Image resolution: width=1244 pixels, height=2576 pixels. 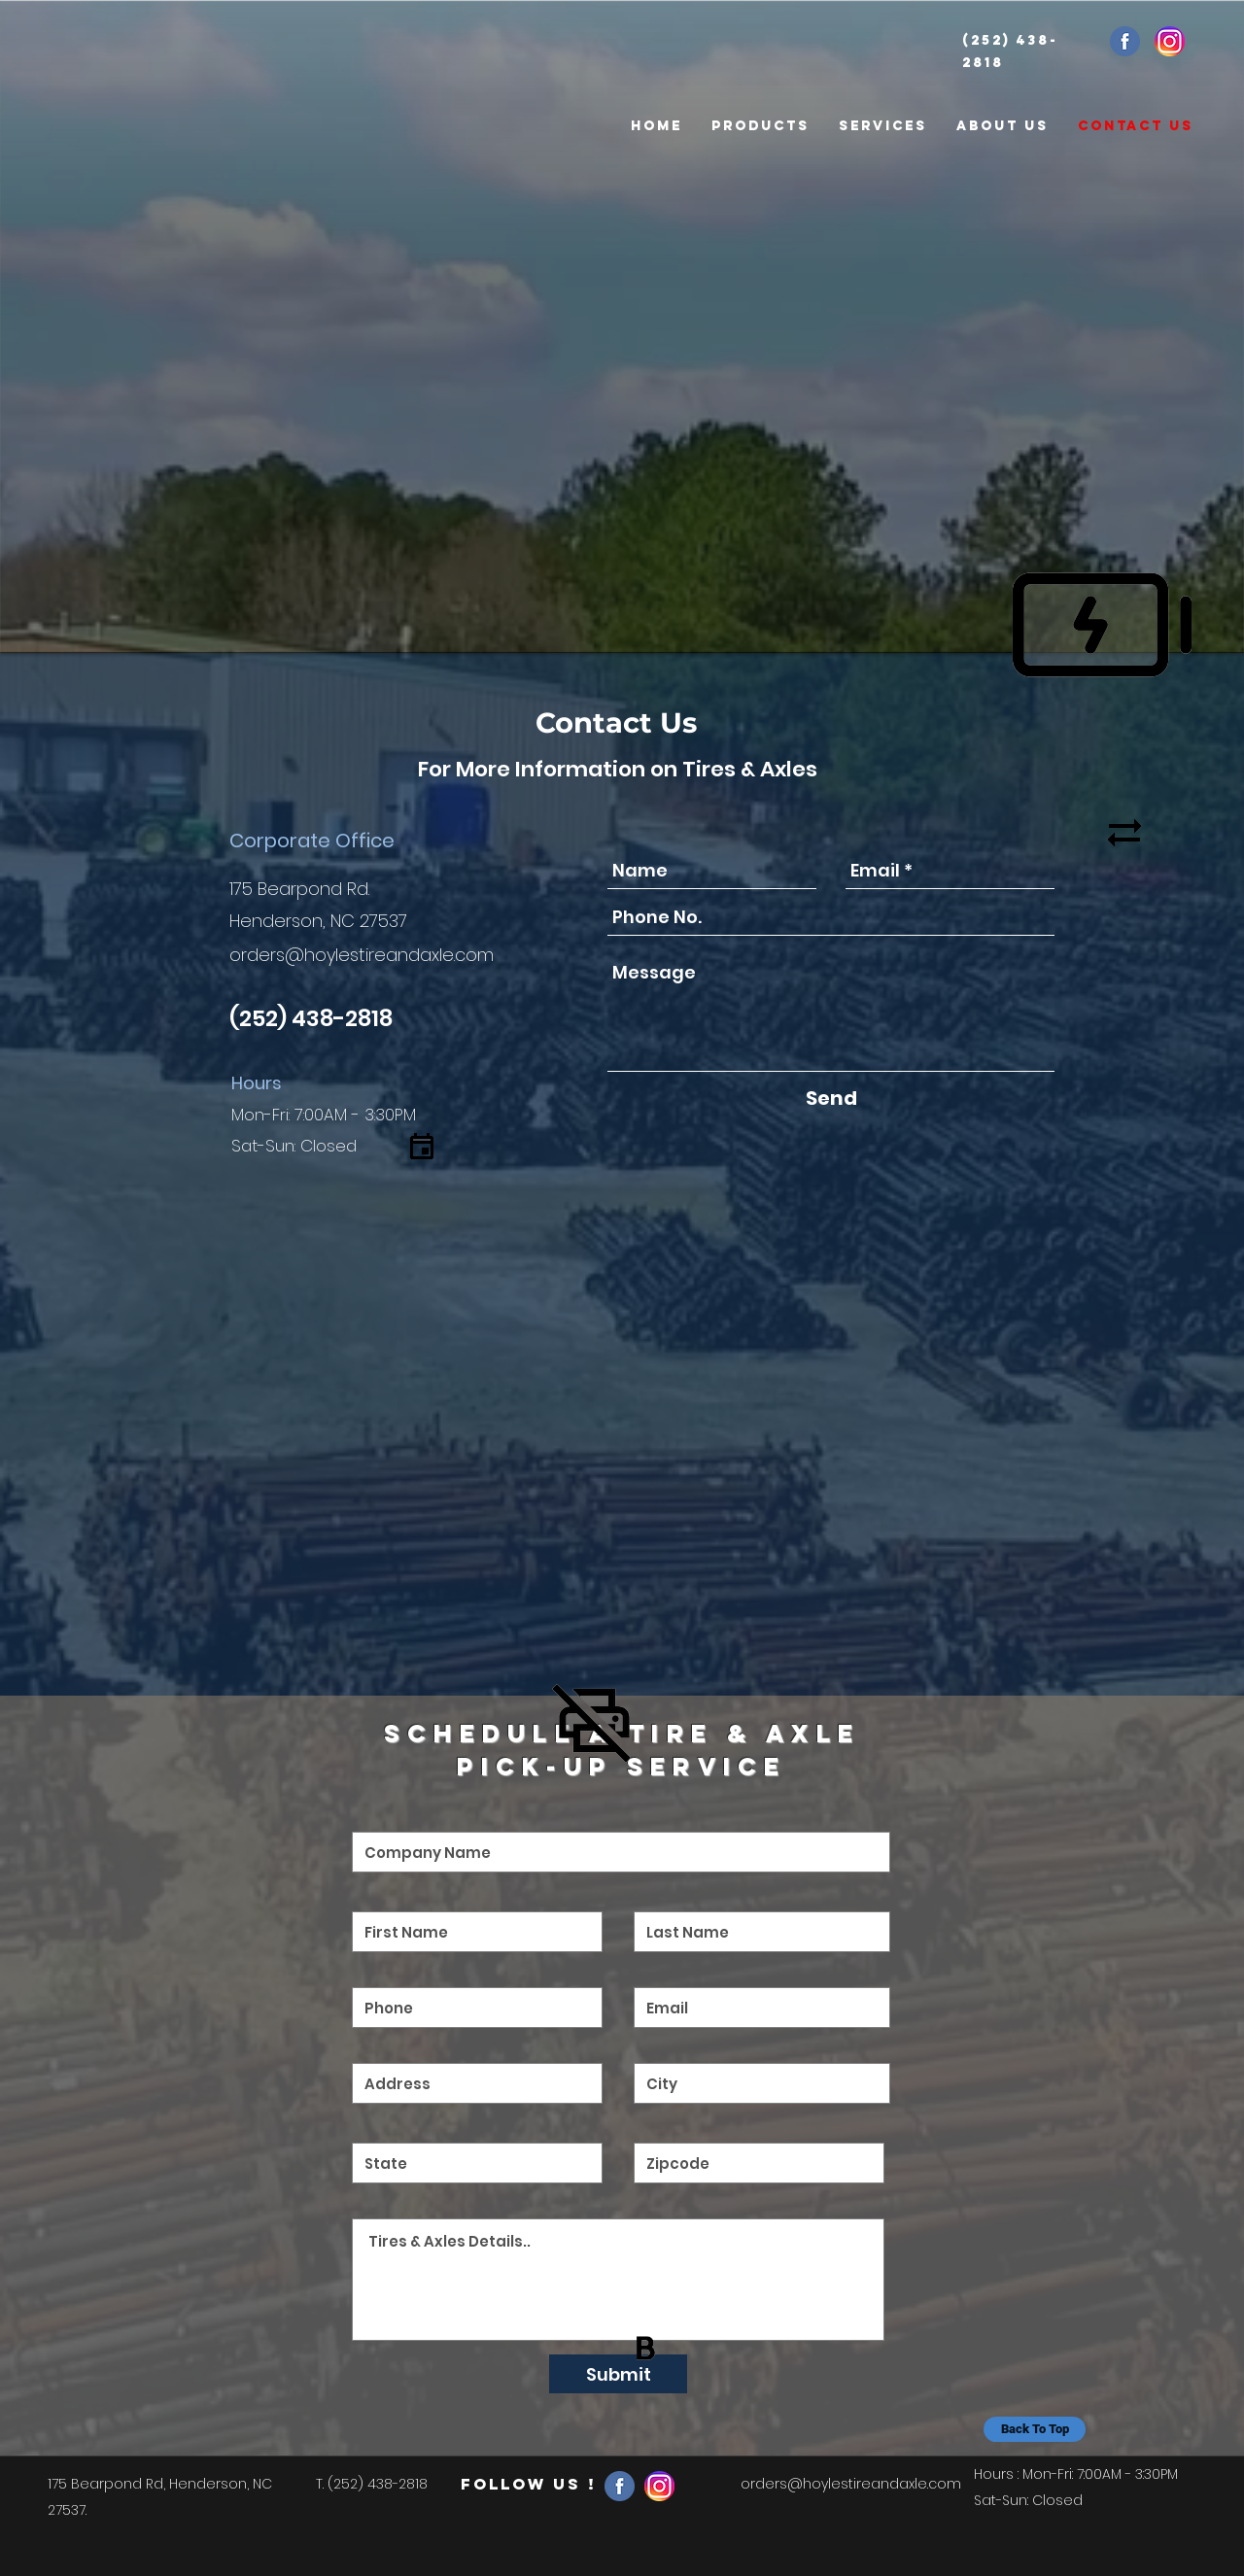 What do you see at coordinates (645, 2348) in the screenshot?
I see `apply bold formatting to selected text` at bounding box center [645, 2348].